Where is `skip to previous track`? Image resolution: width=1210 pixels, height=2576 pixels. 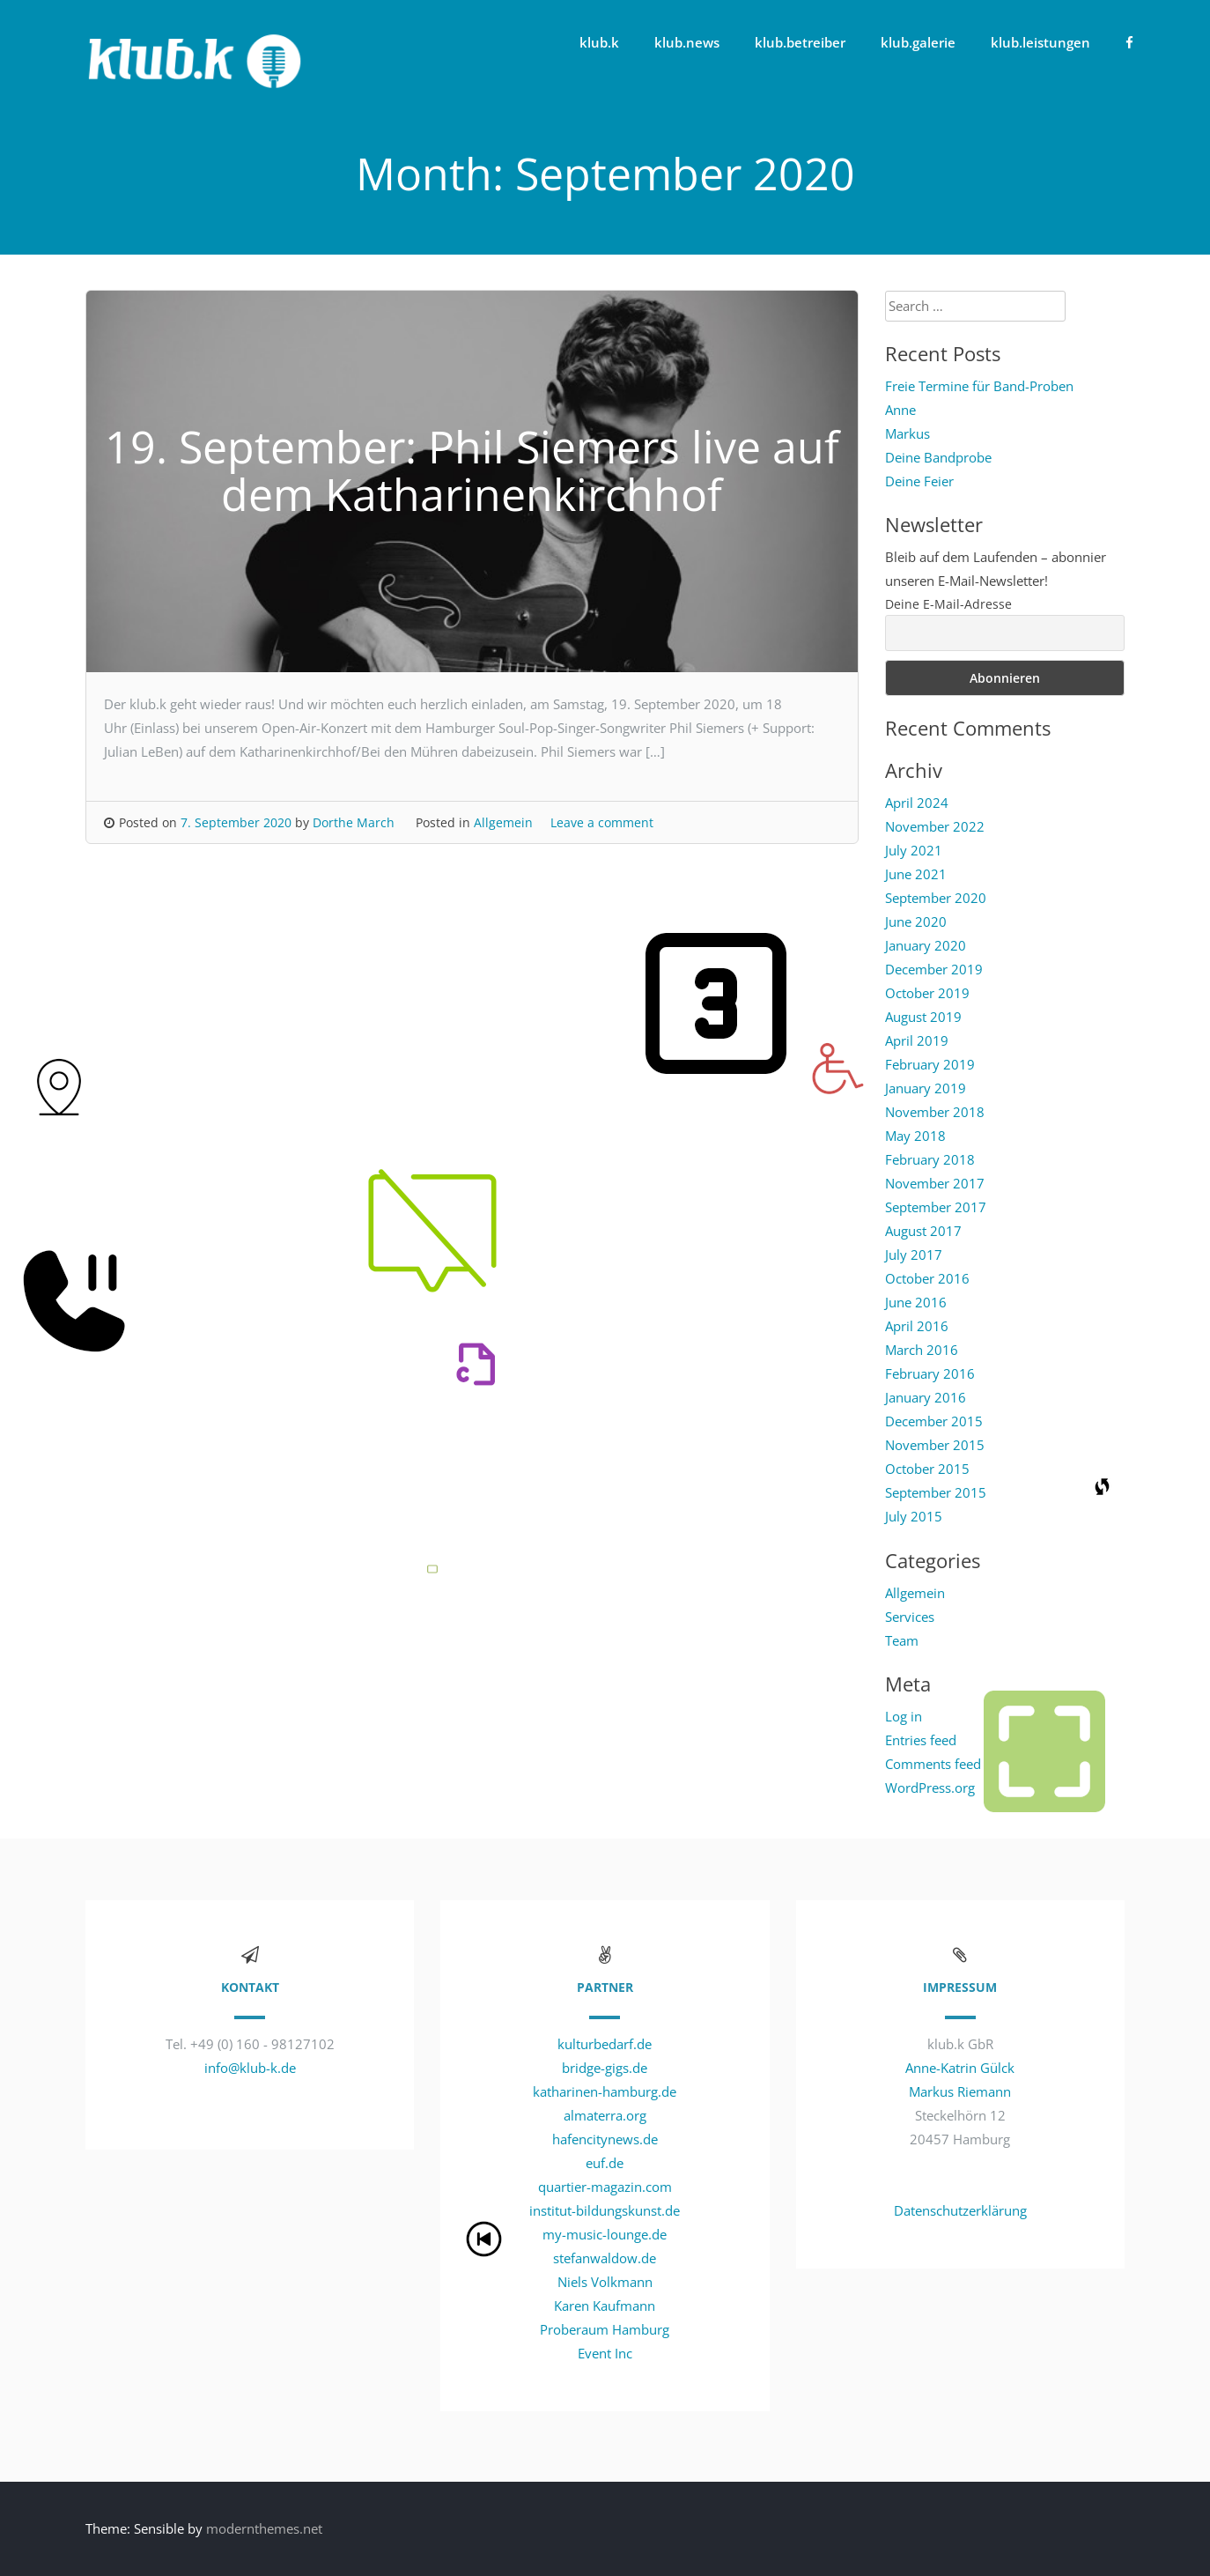 skip to previous track is located at coordinates (483, 2239).